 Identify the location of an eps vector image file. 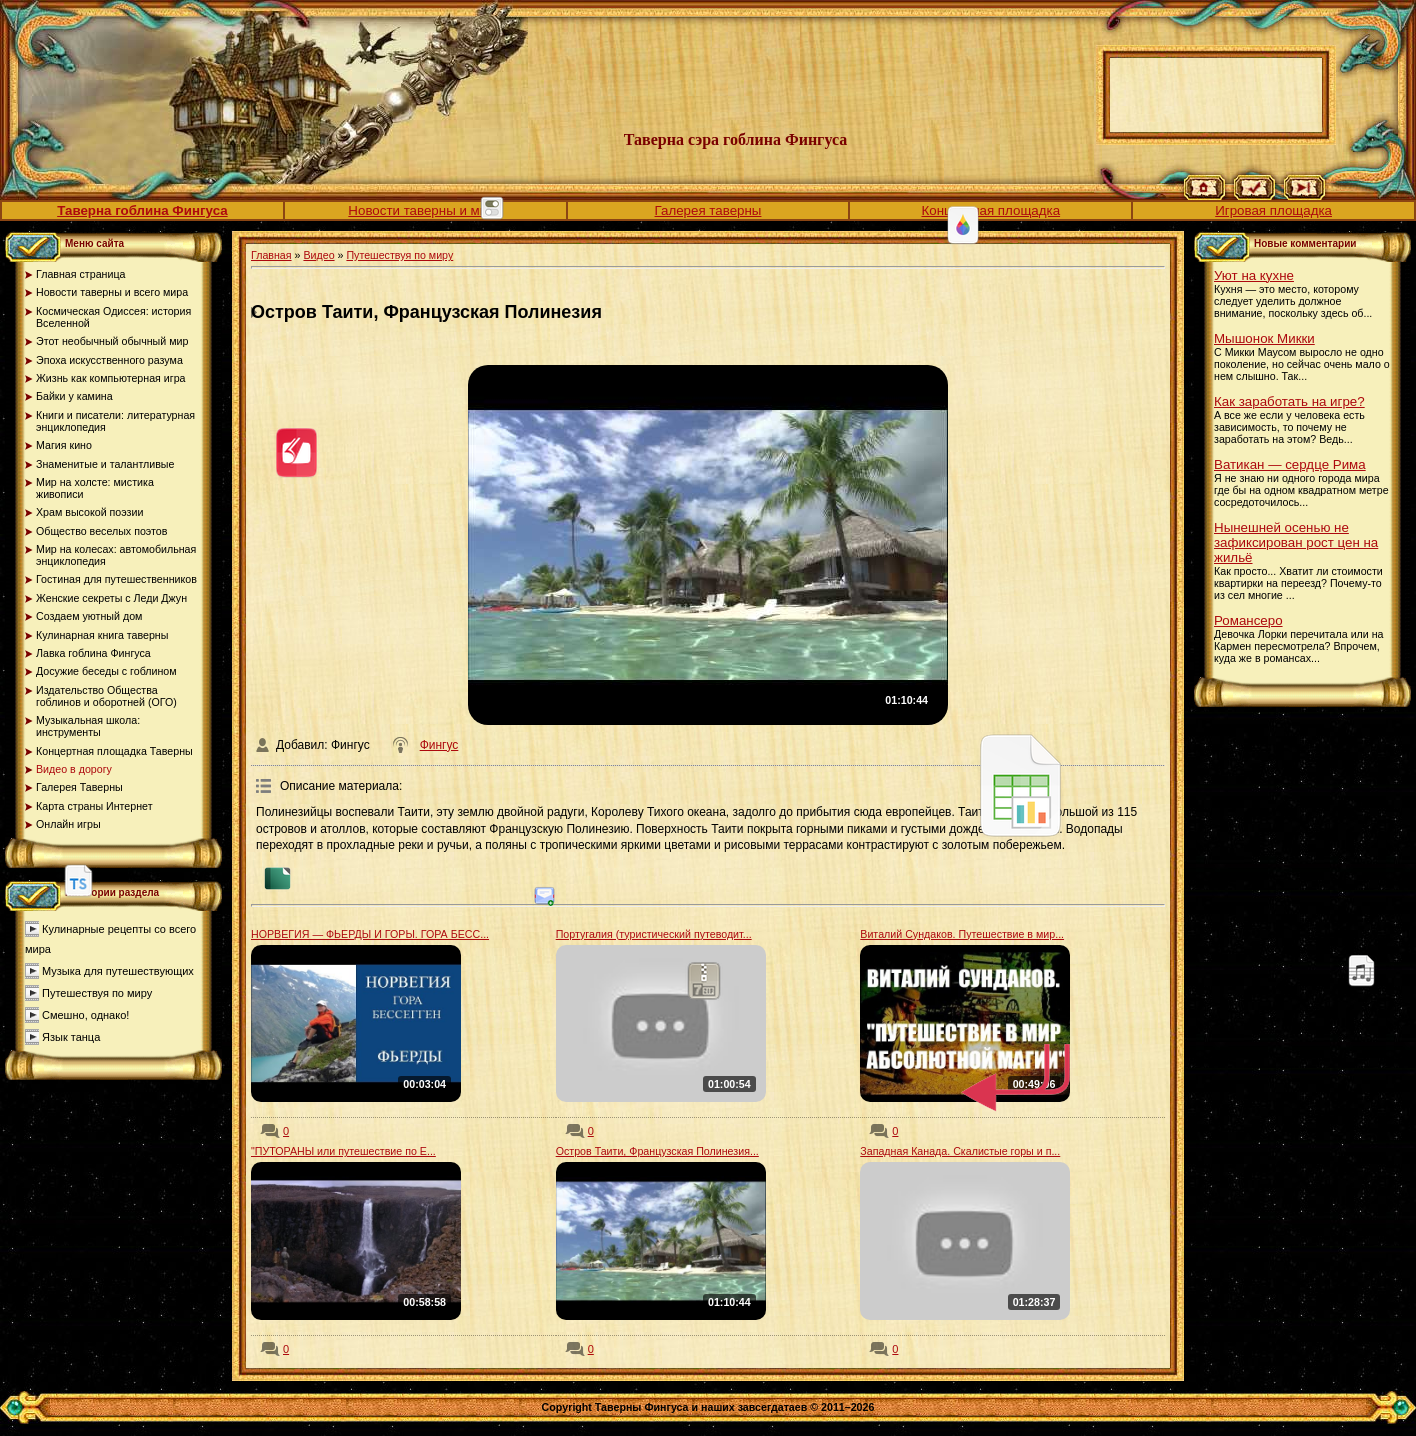
(296, 452).